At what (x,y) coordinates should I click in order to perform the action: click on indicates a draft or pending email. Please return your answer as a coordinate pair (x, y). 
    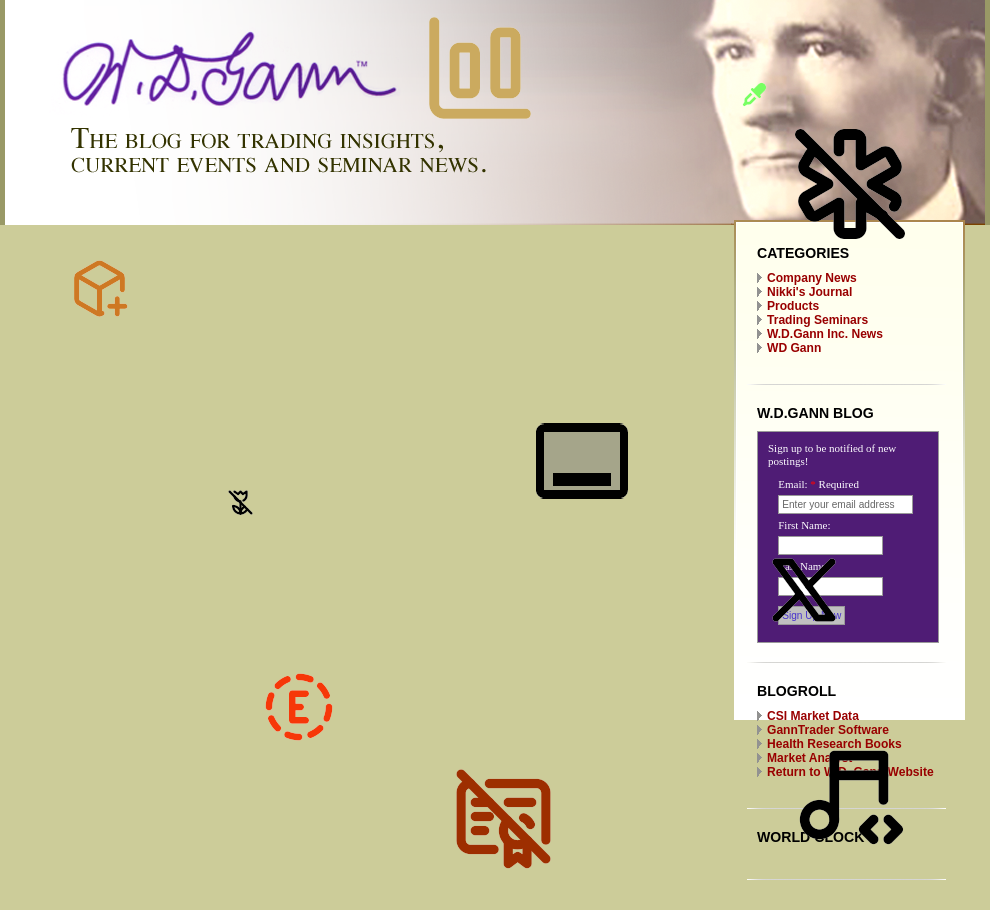
    Looking at the image, I should click on (299, 707).